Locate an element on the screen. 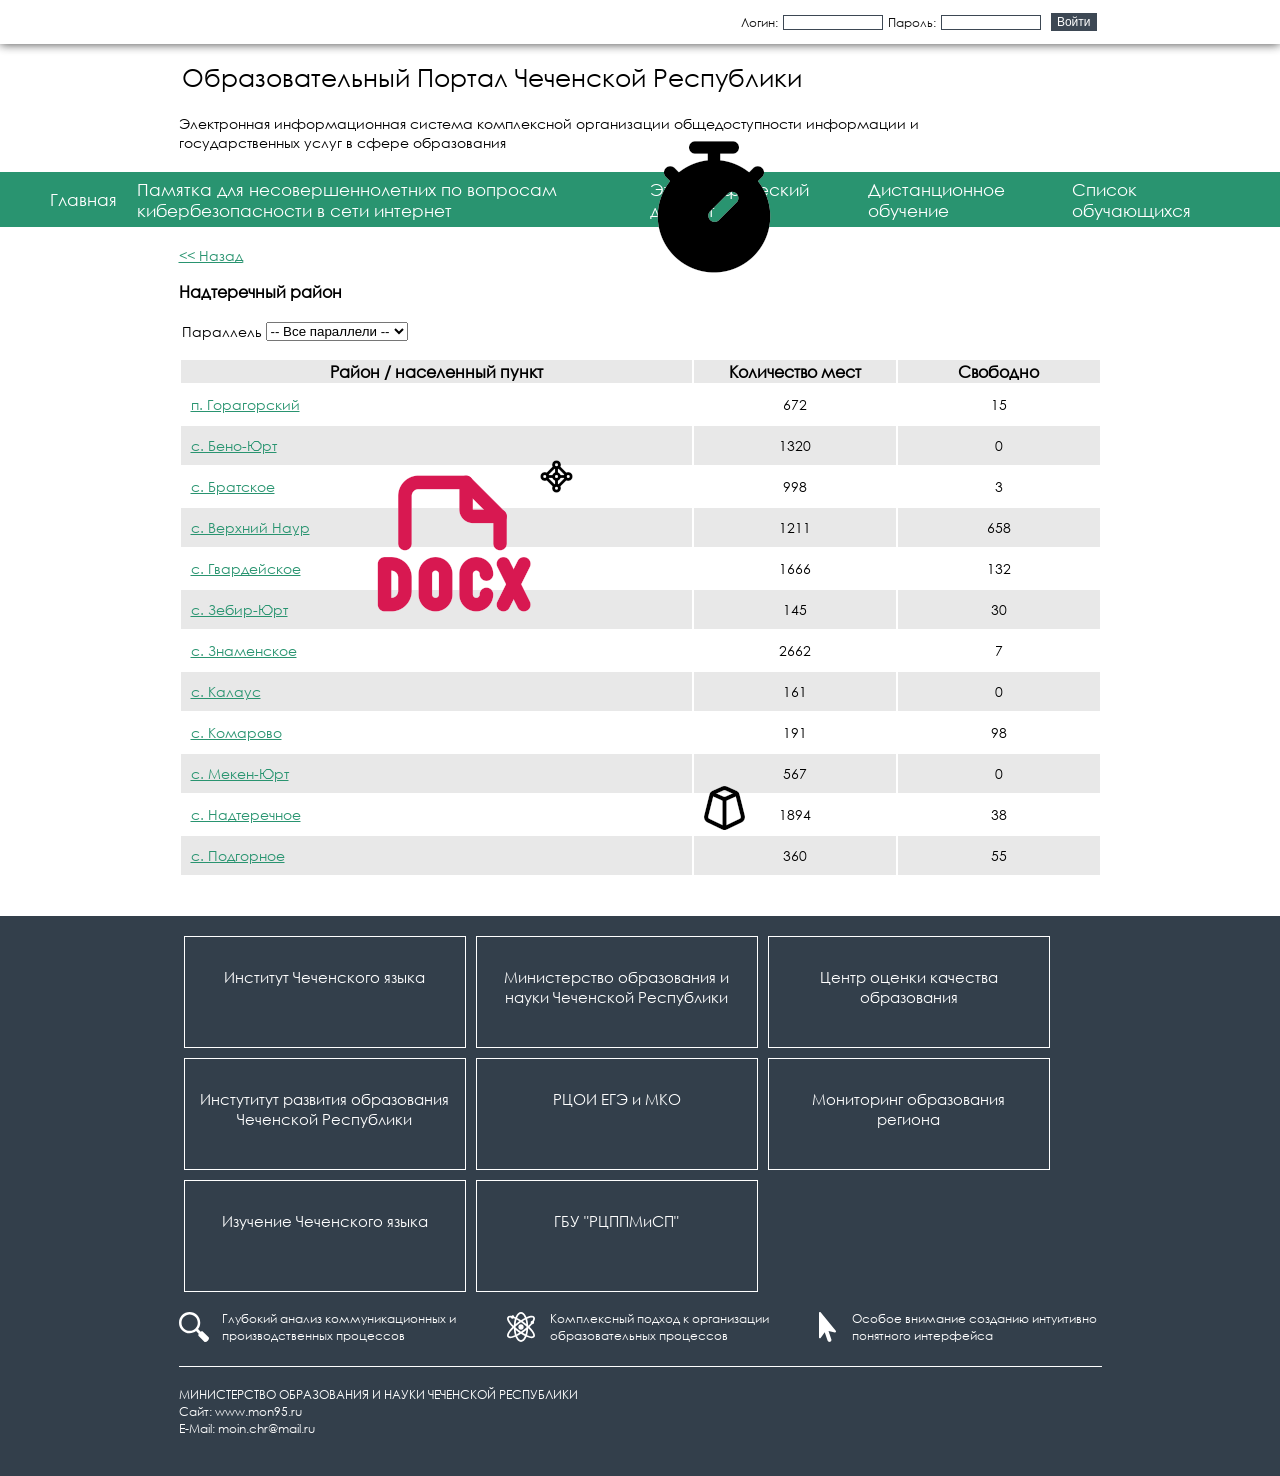  indicates a Microsoft Word document file is located at coordinates (452, 543).